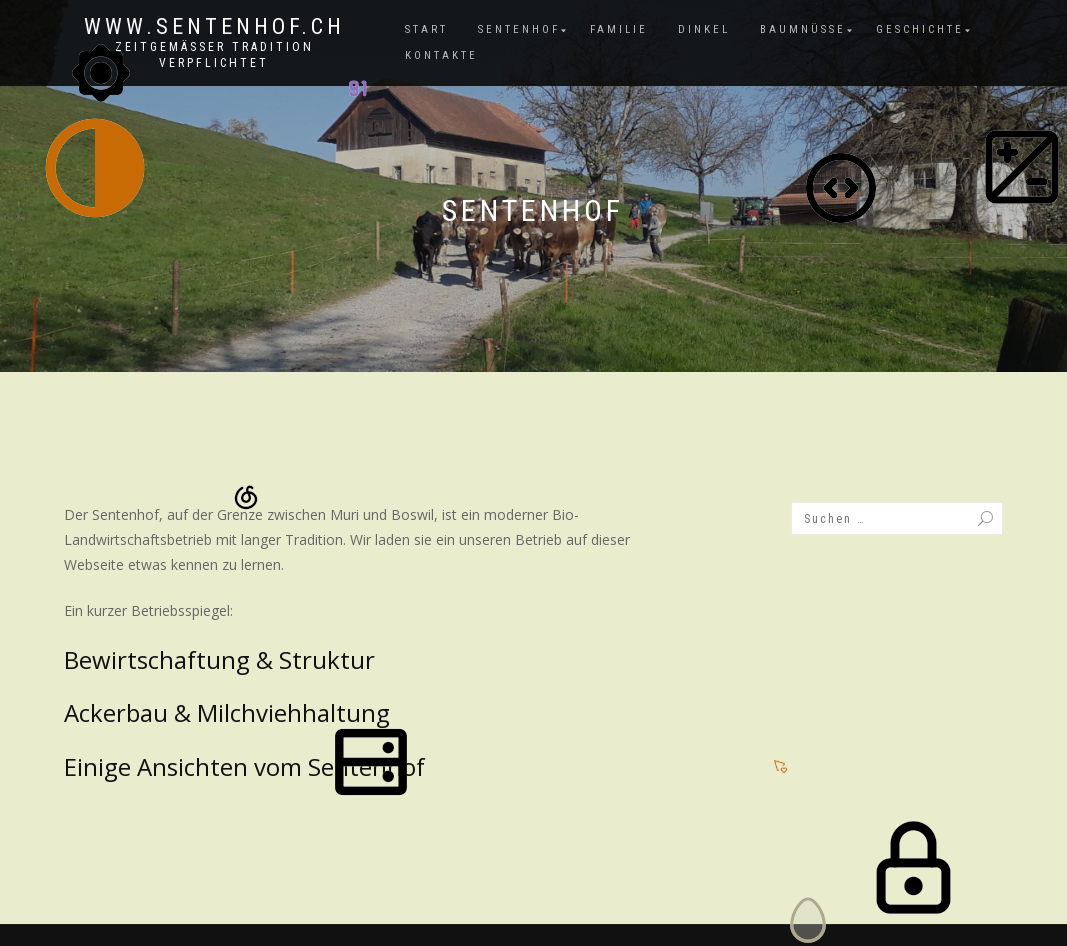 Image resolution: width=1067 pixels, height=946 pixels. I want to click on indicates egg or egg-related content, so click(808, 920).